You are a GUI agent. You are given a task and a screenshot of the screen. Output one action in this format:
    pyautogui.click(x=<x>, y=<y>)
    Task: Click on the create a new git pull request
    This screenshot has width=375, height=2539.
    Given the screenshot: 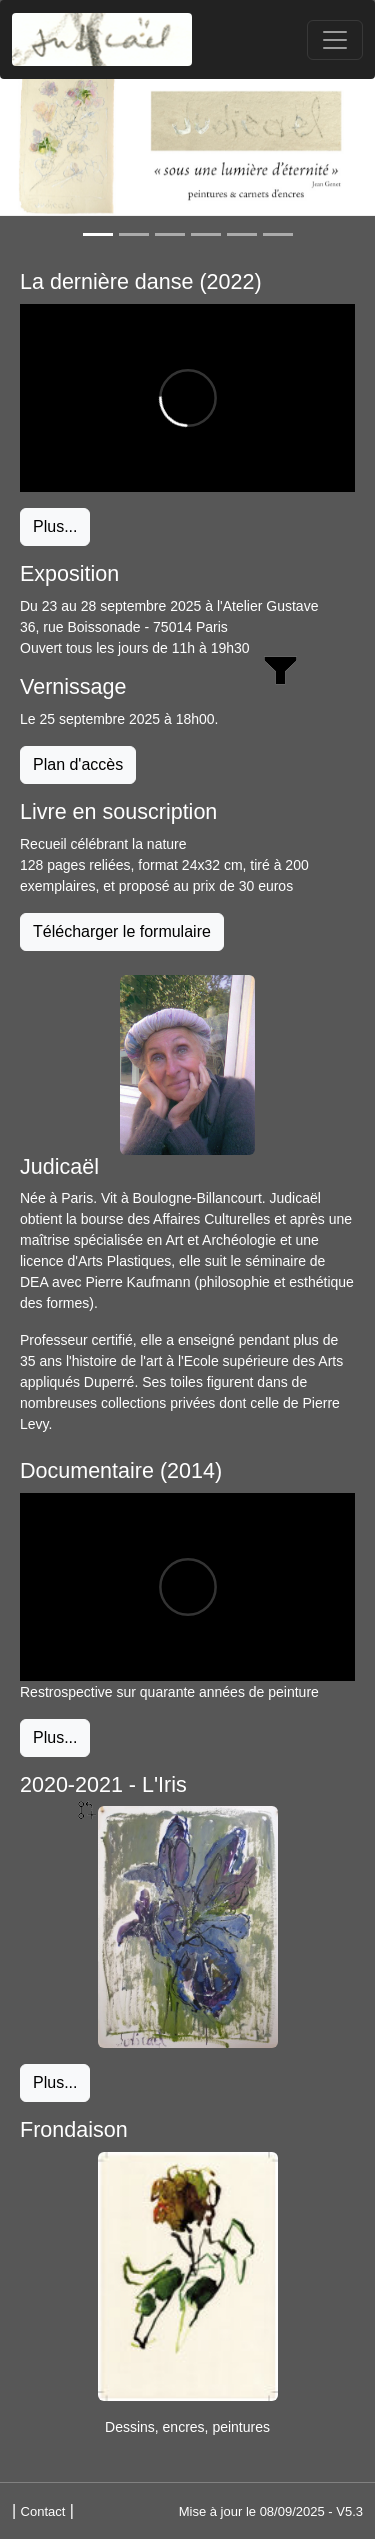 What is the action you would take?
    pyautogui.click(x=86, y=1809)
    